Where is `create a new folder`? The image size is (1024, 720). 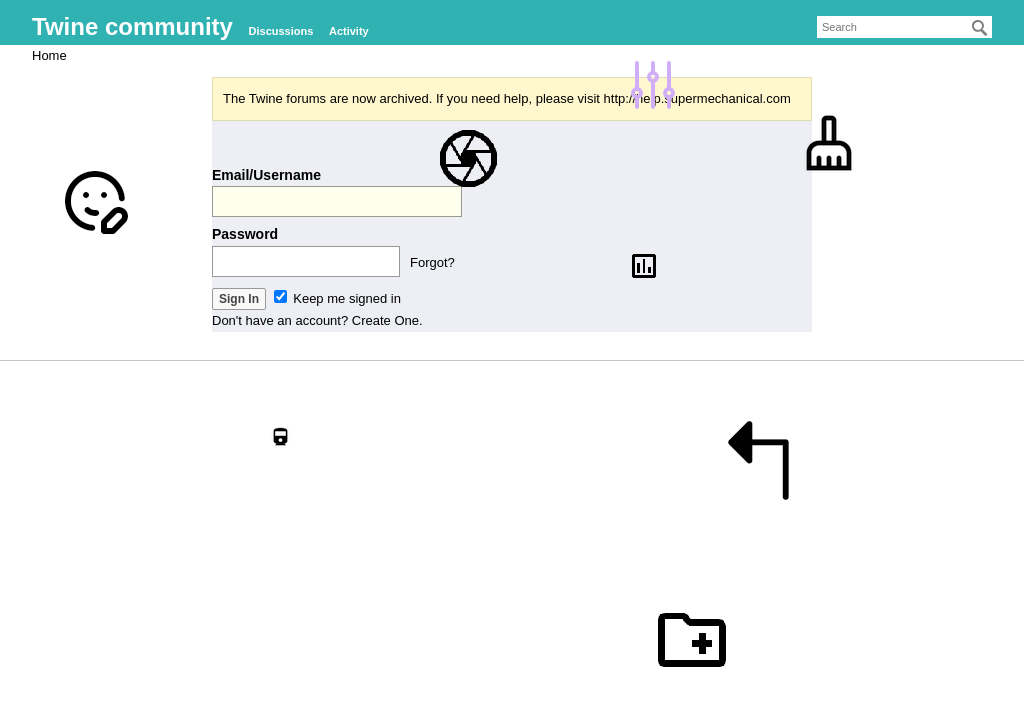
create a new folder is located at coordinates (692, 640).